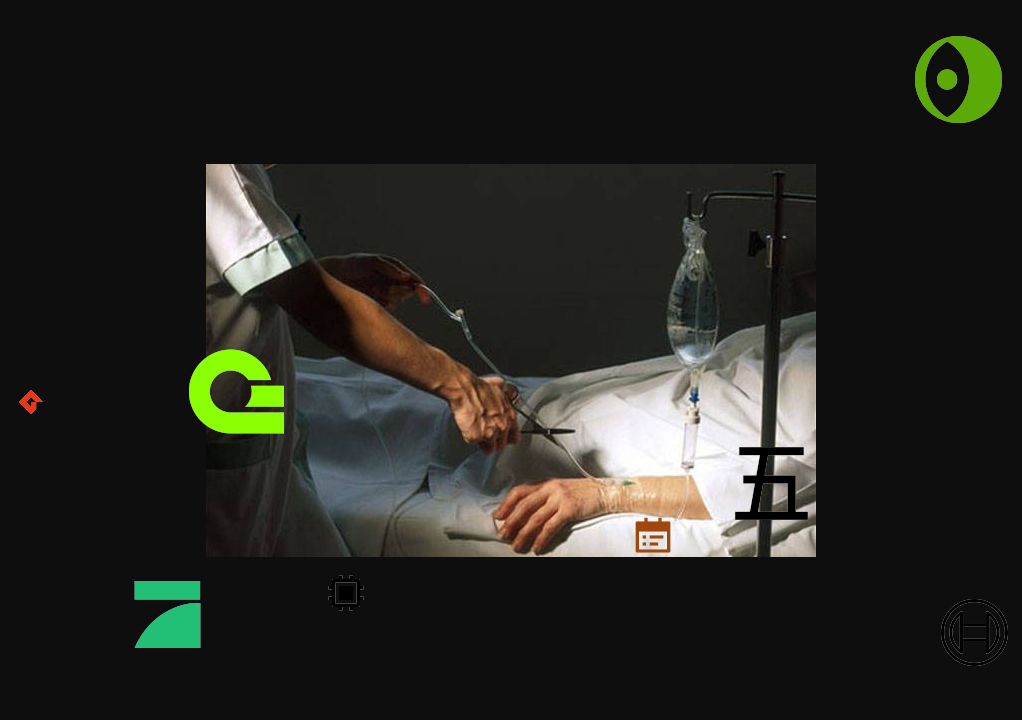  What do you see at coordinates (346, 593) in the screenshot?
I see `view CPU or processor information` at bounding box center [346, 593].